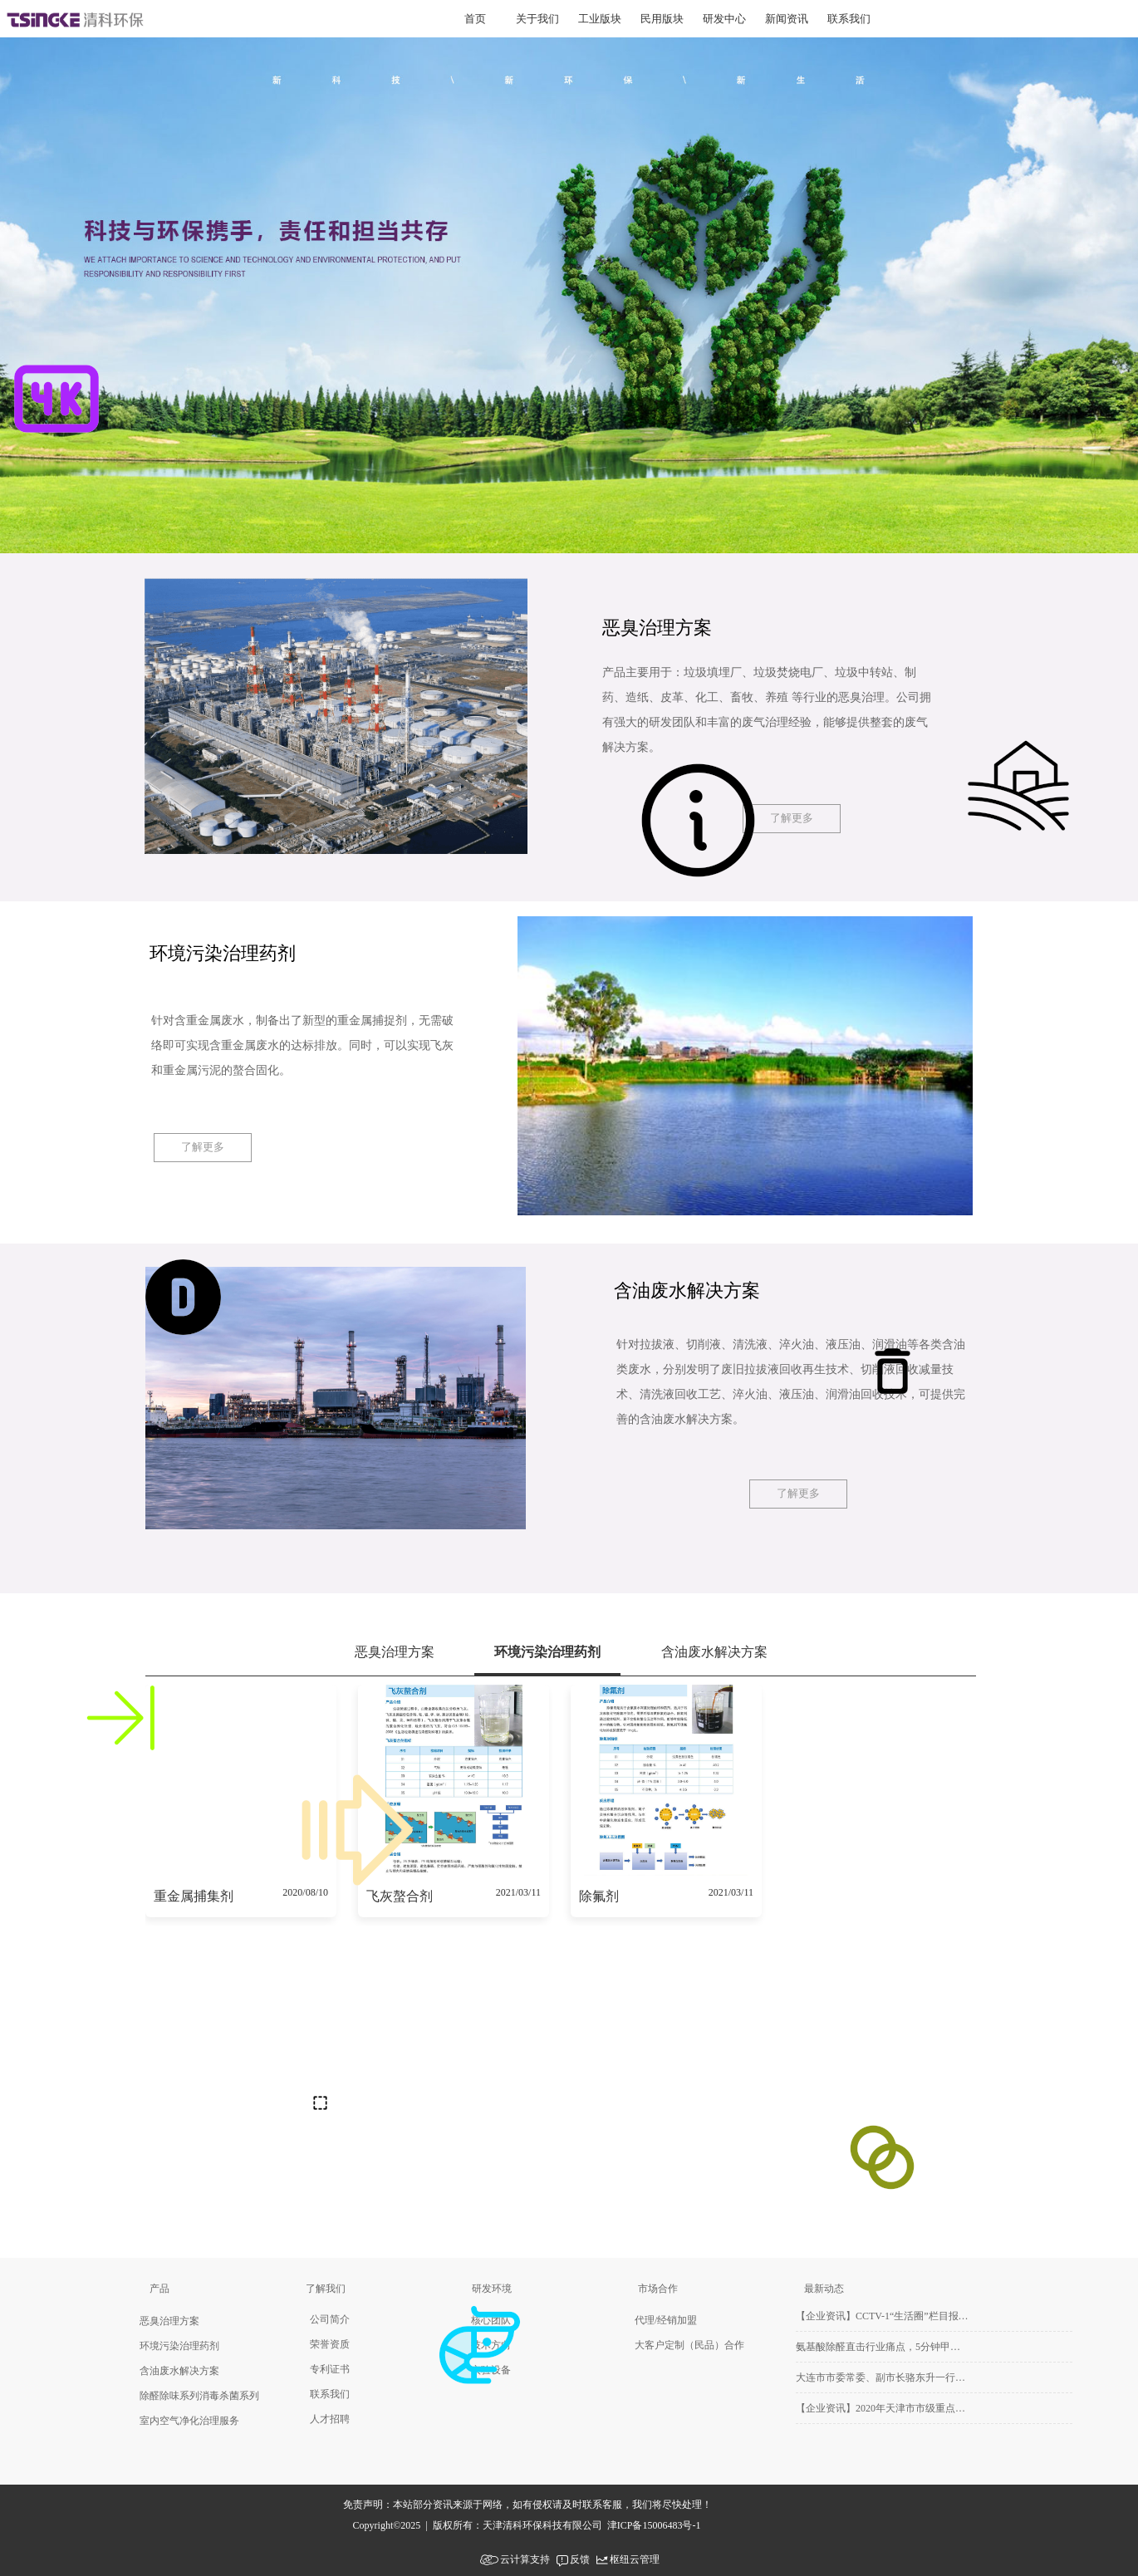 The height and width of the screenshot is (2576, 1138). What do you see at coordinates (122, 1718) in the screenshot?
I see `go to end or last item` at bounding box center [122, 1718].